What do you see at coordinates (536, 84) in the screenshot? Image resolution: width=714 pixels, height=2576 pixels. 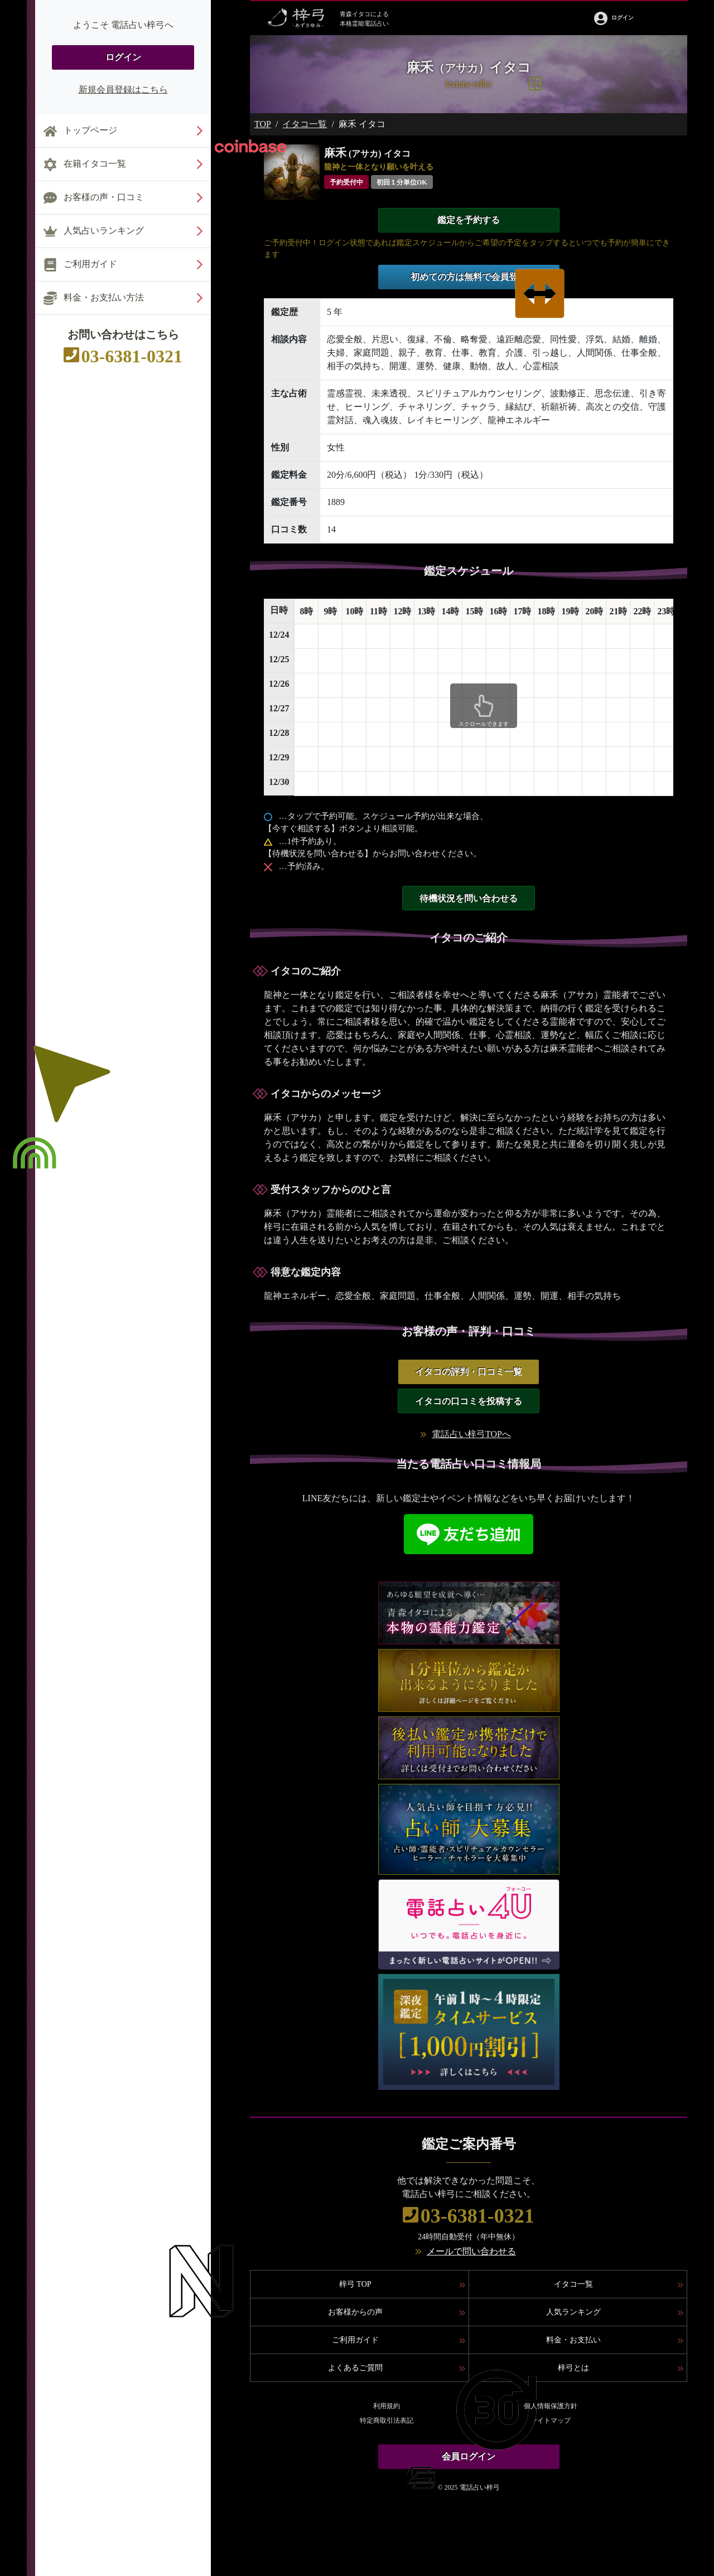 I see `split table cells horizontally` at bounding box center [536, 84].